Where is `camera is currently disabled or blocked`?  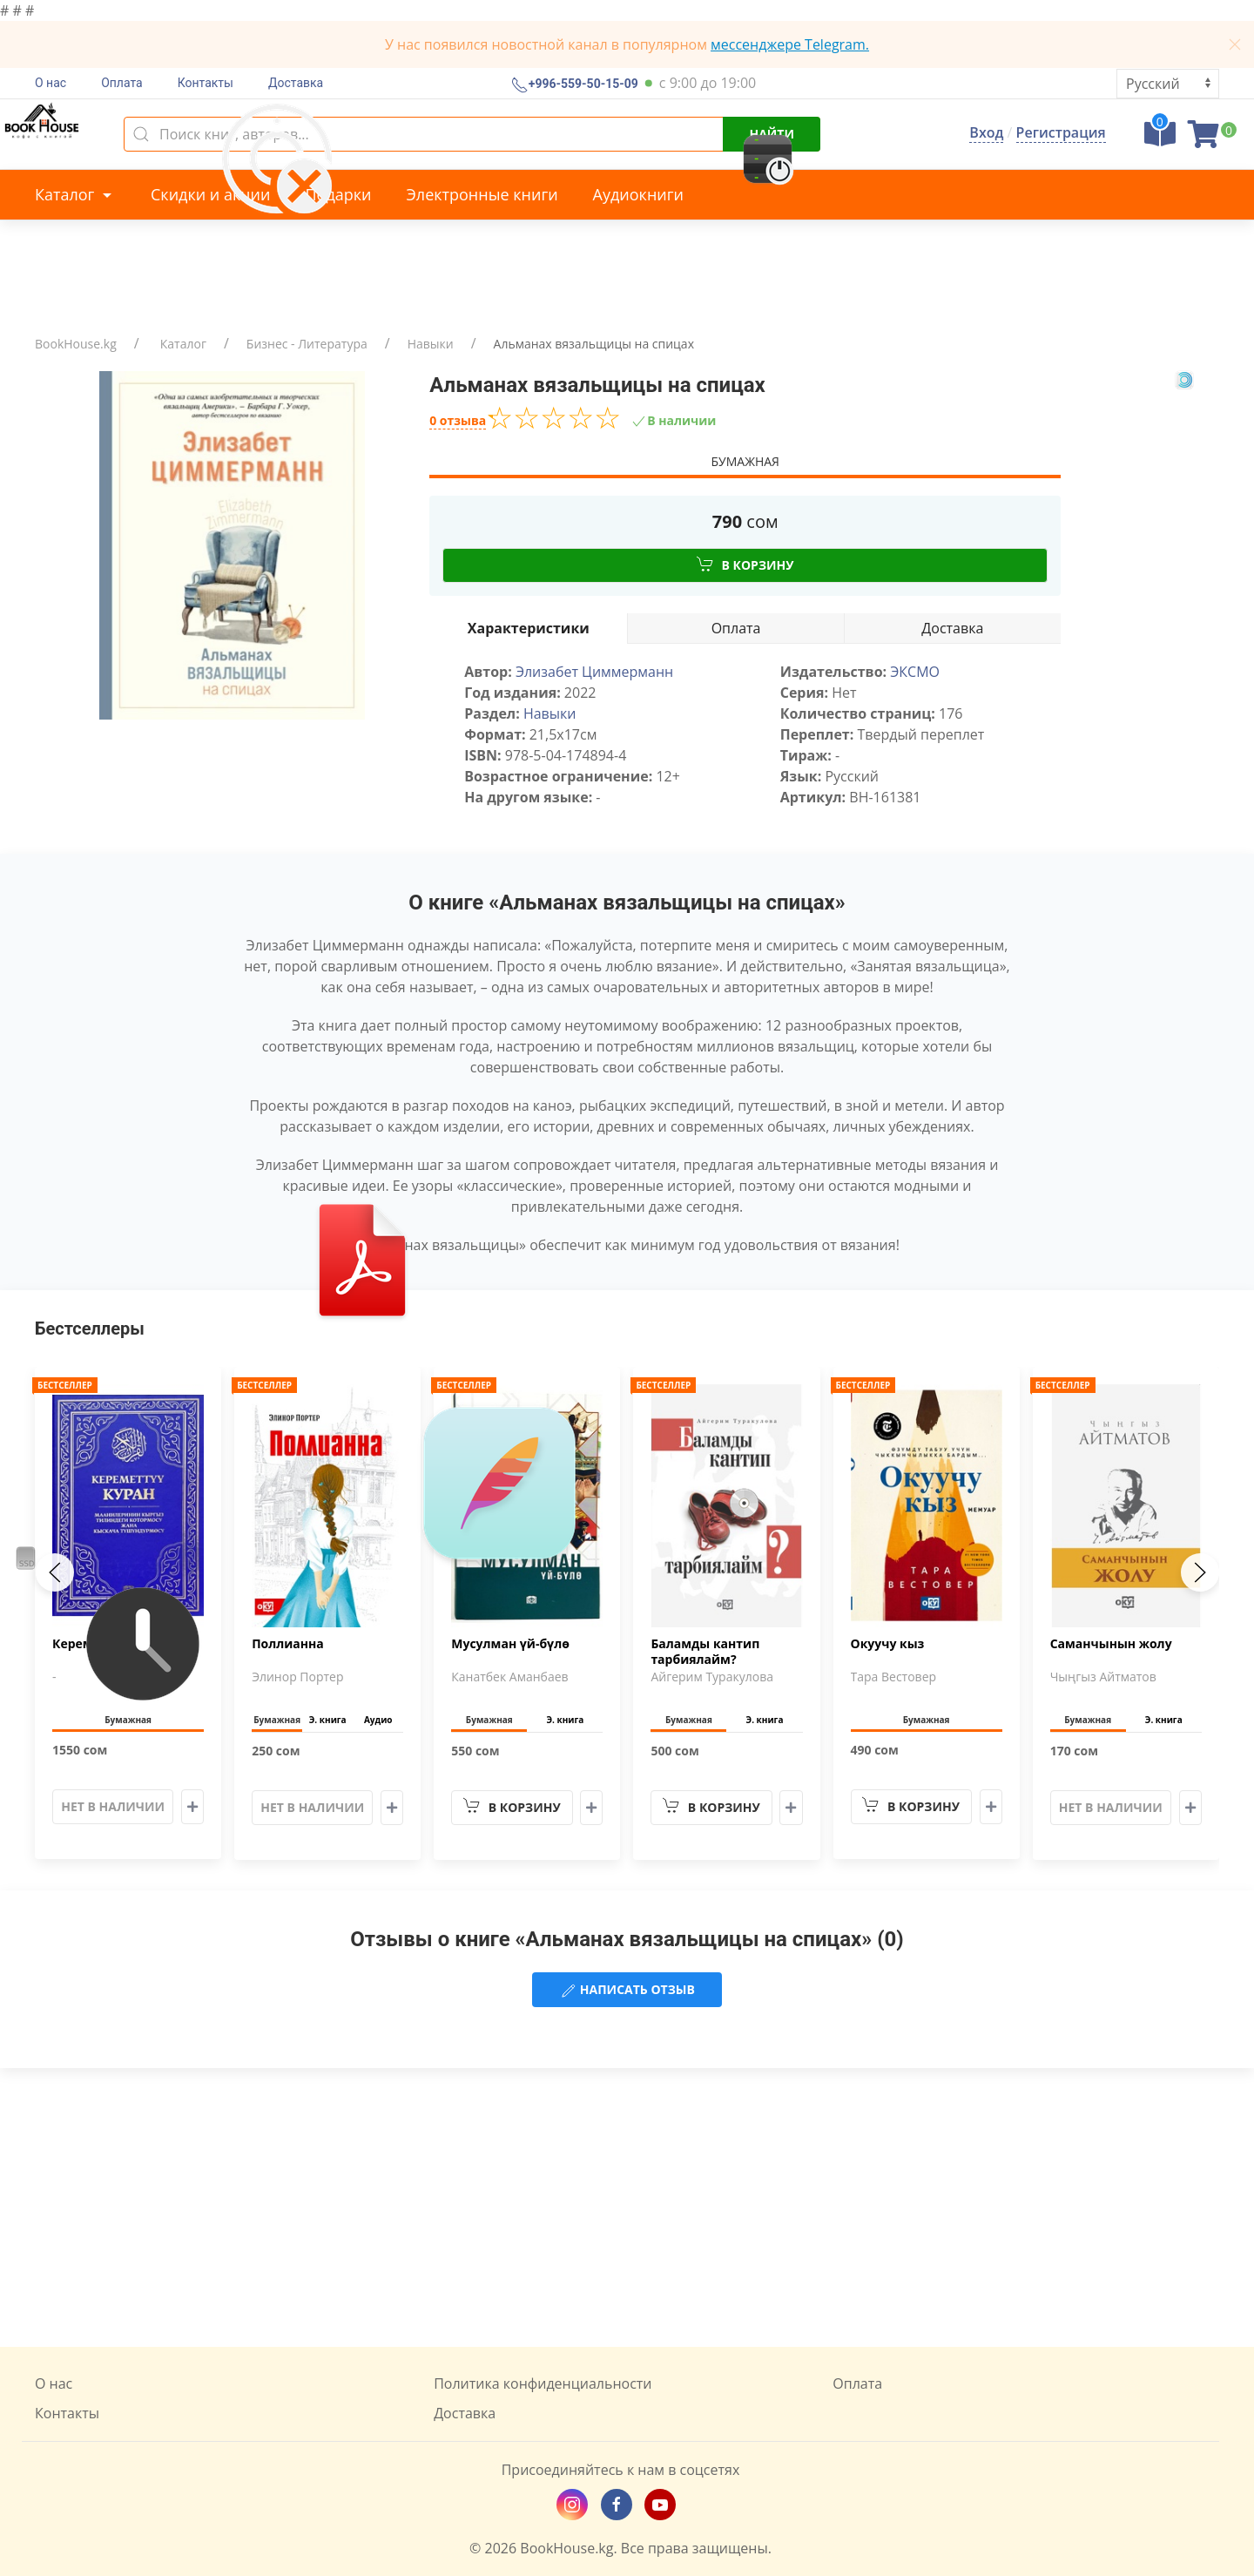 camera is currently disabled or blocked is located at coordinates (277, 159).